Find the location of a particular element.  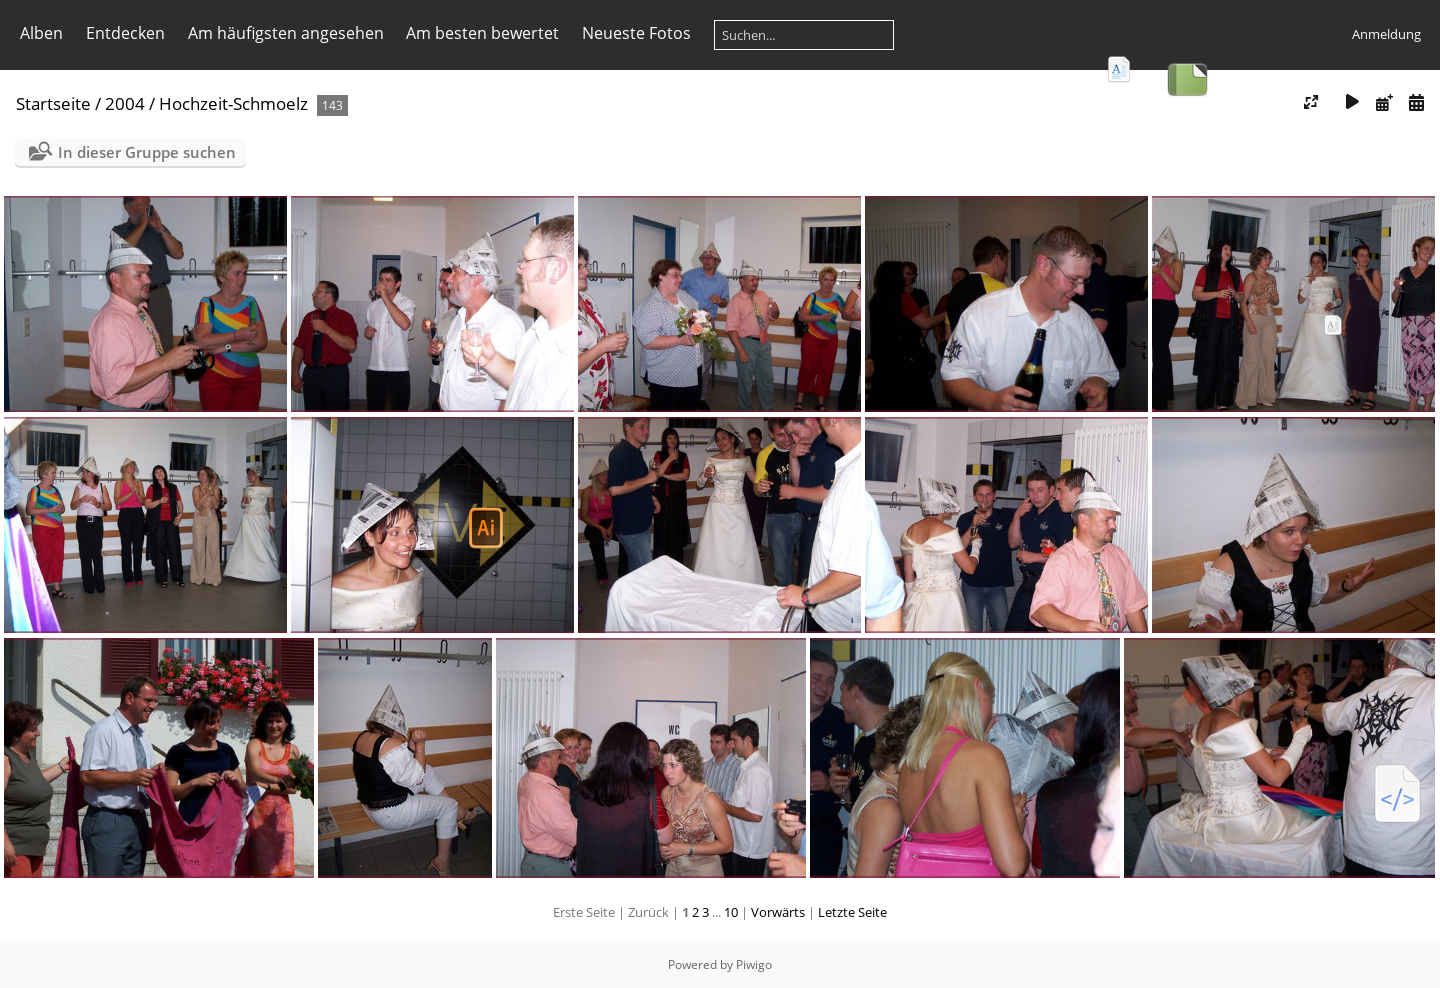

change desktop wallpaper settings is located at coordinates (1187, 79).